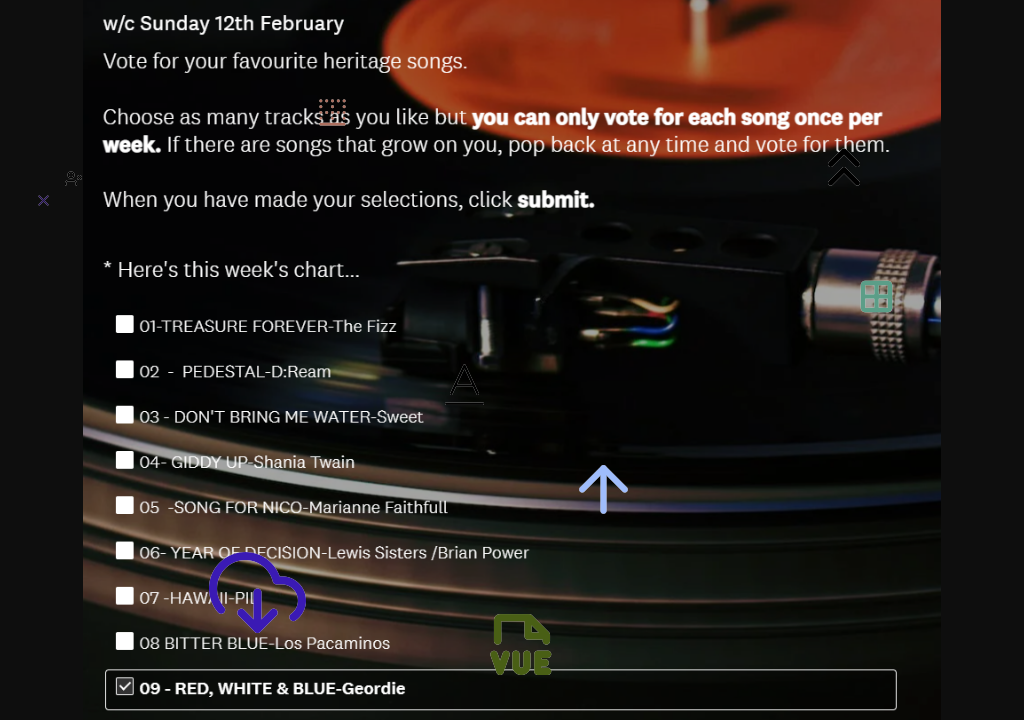 This screenshot has height=720, width=1024. Describe the element at coordinates (522, 647) in the screenshot. I see `vue.js file type indicator` at that location.